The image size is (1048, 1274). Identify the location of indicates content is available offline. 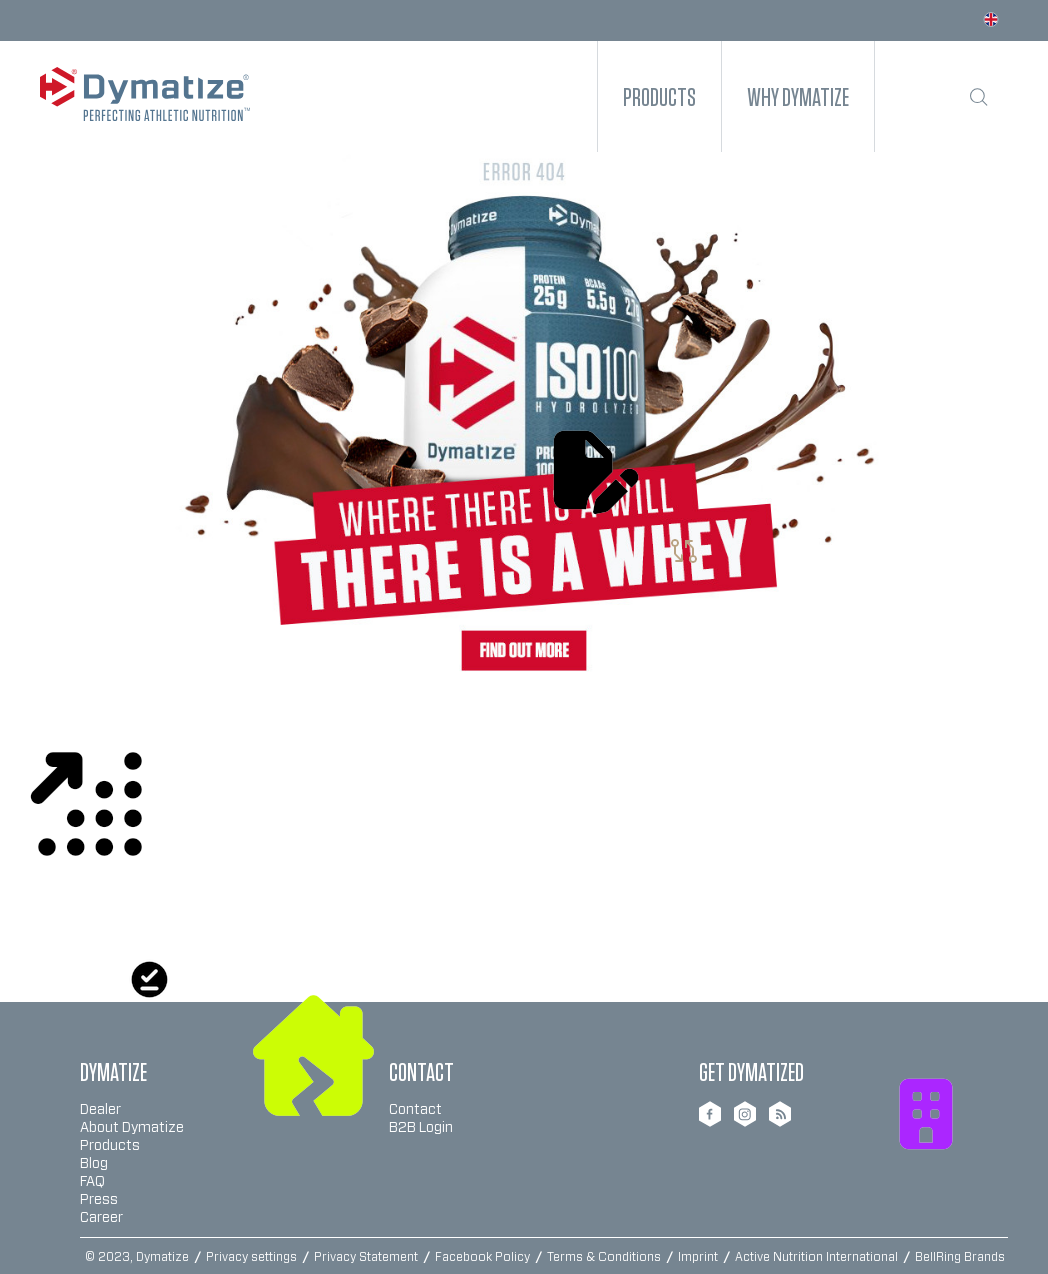
(149, 979).